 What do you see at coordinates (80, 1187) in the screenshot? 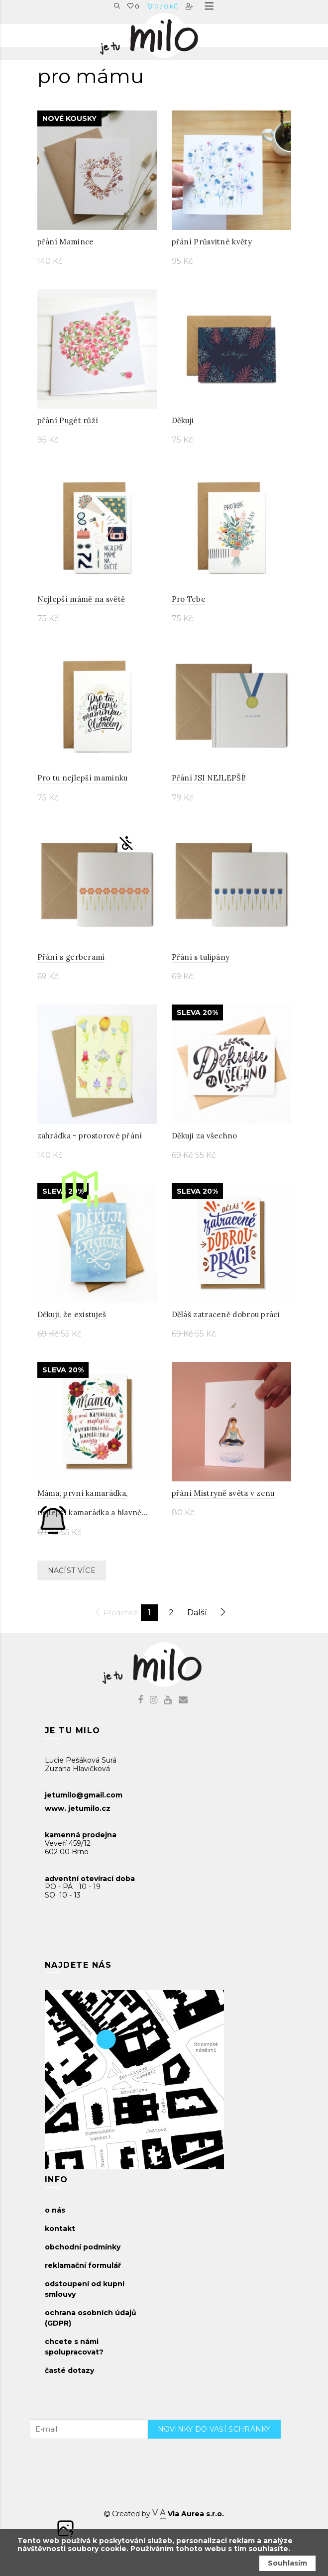
I see `pause map navigation or tracking` at bounding box center [80, 1187].